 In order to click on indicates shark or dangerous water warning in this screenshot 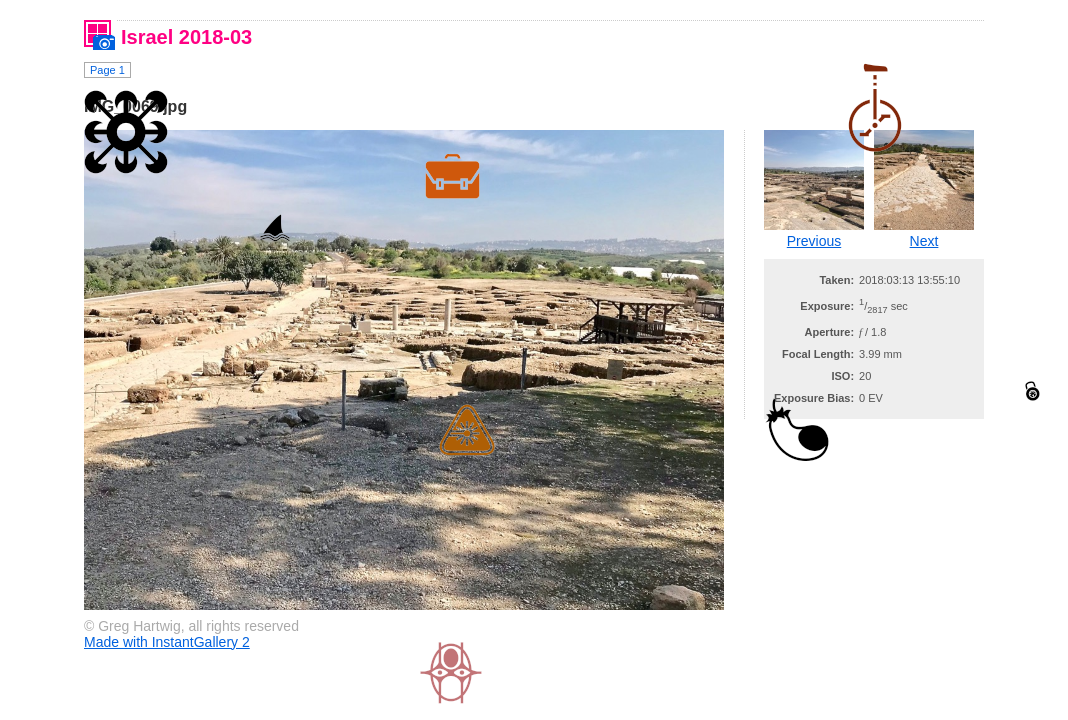, I will do `click(275, 228)`.